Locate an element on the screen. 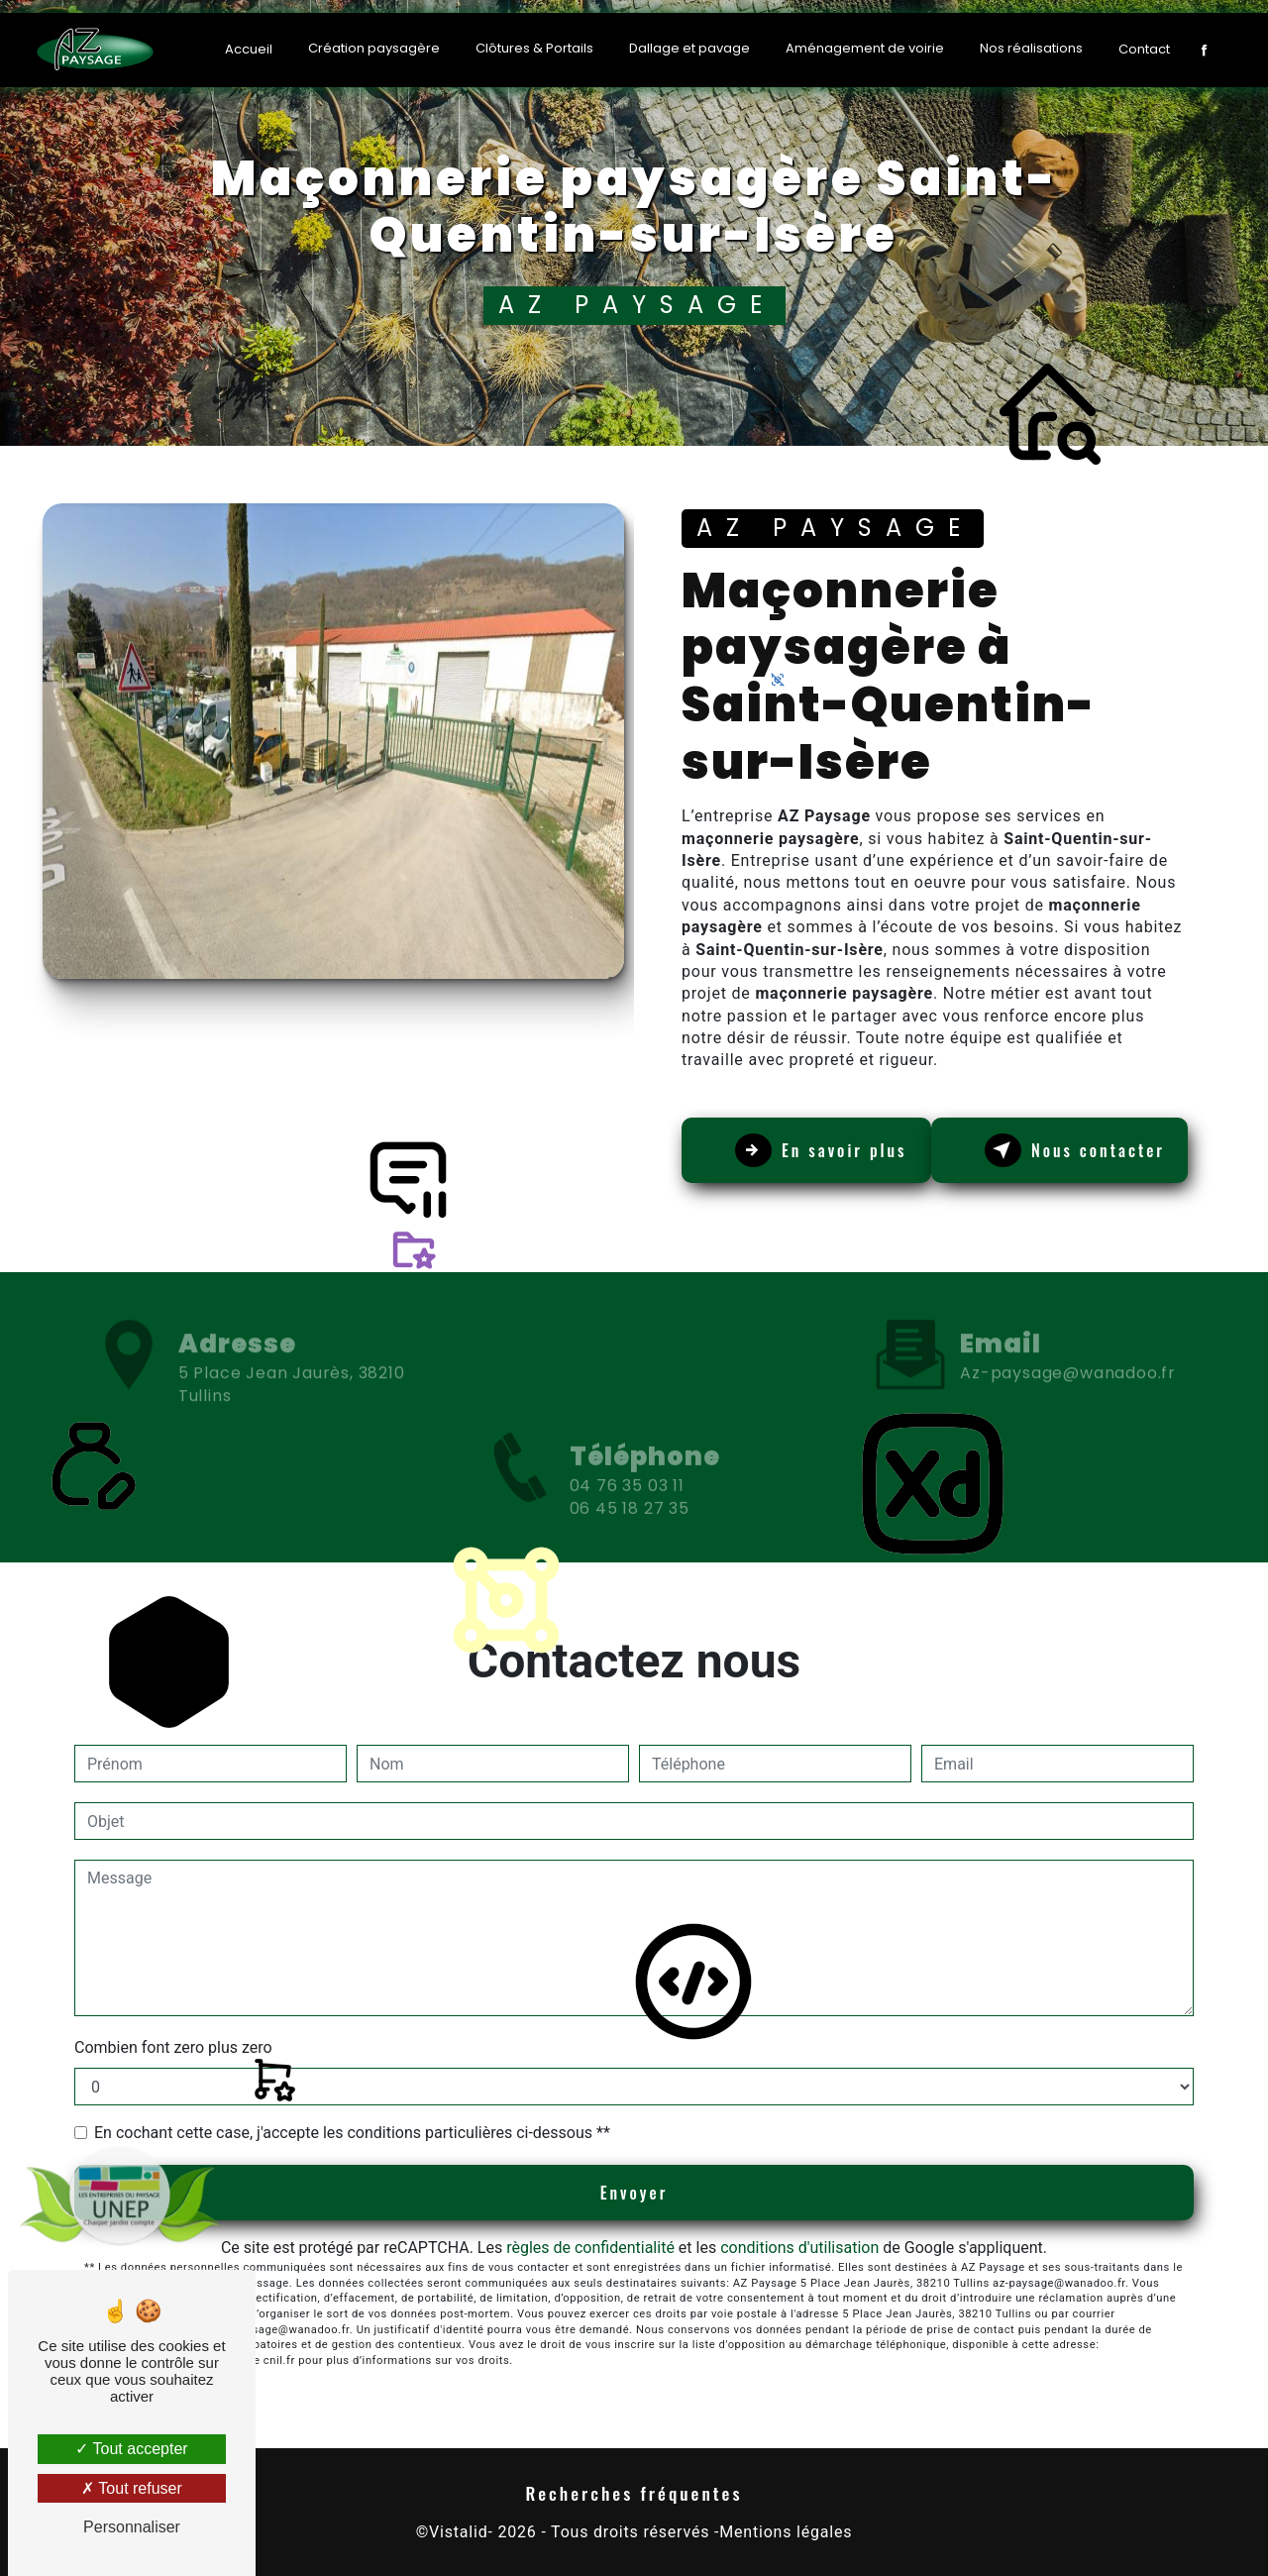  disable augmented reality mode is located at coordinates (778, 680).